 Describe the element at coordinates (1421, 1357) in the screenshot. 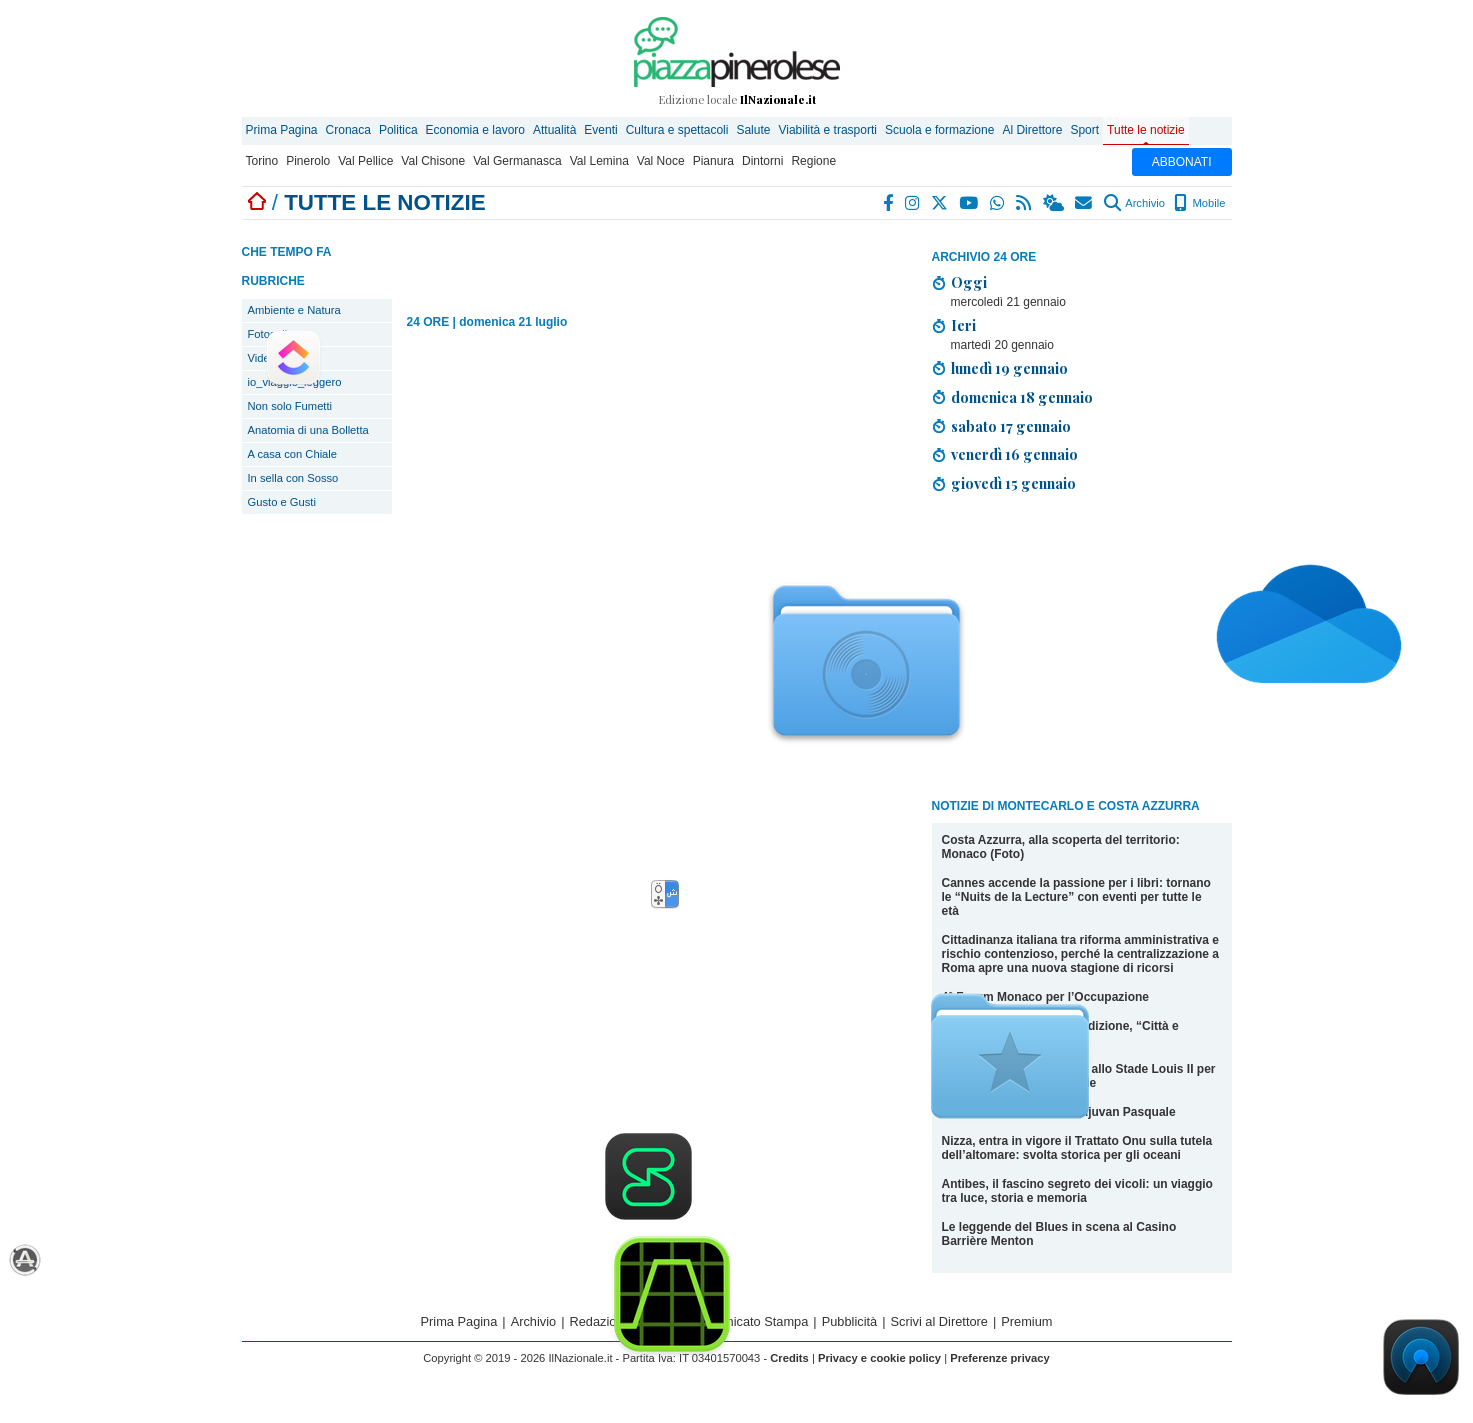

I see `open airdrop to share files wirelessly` at that location.